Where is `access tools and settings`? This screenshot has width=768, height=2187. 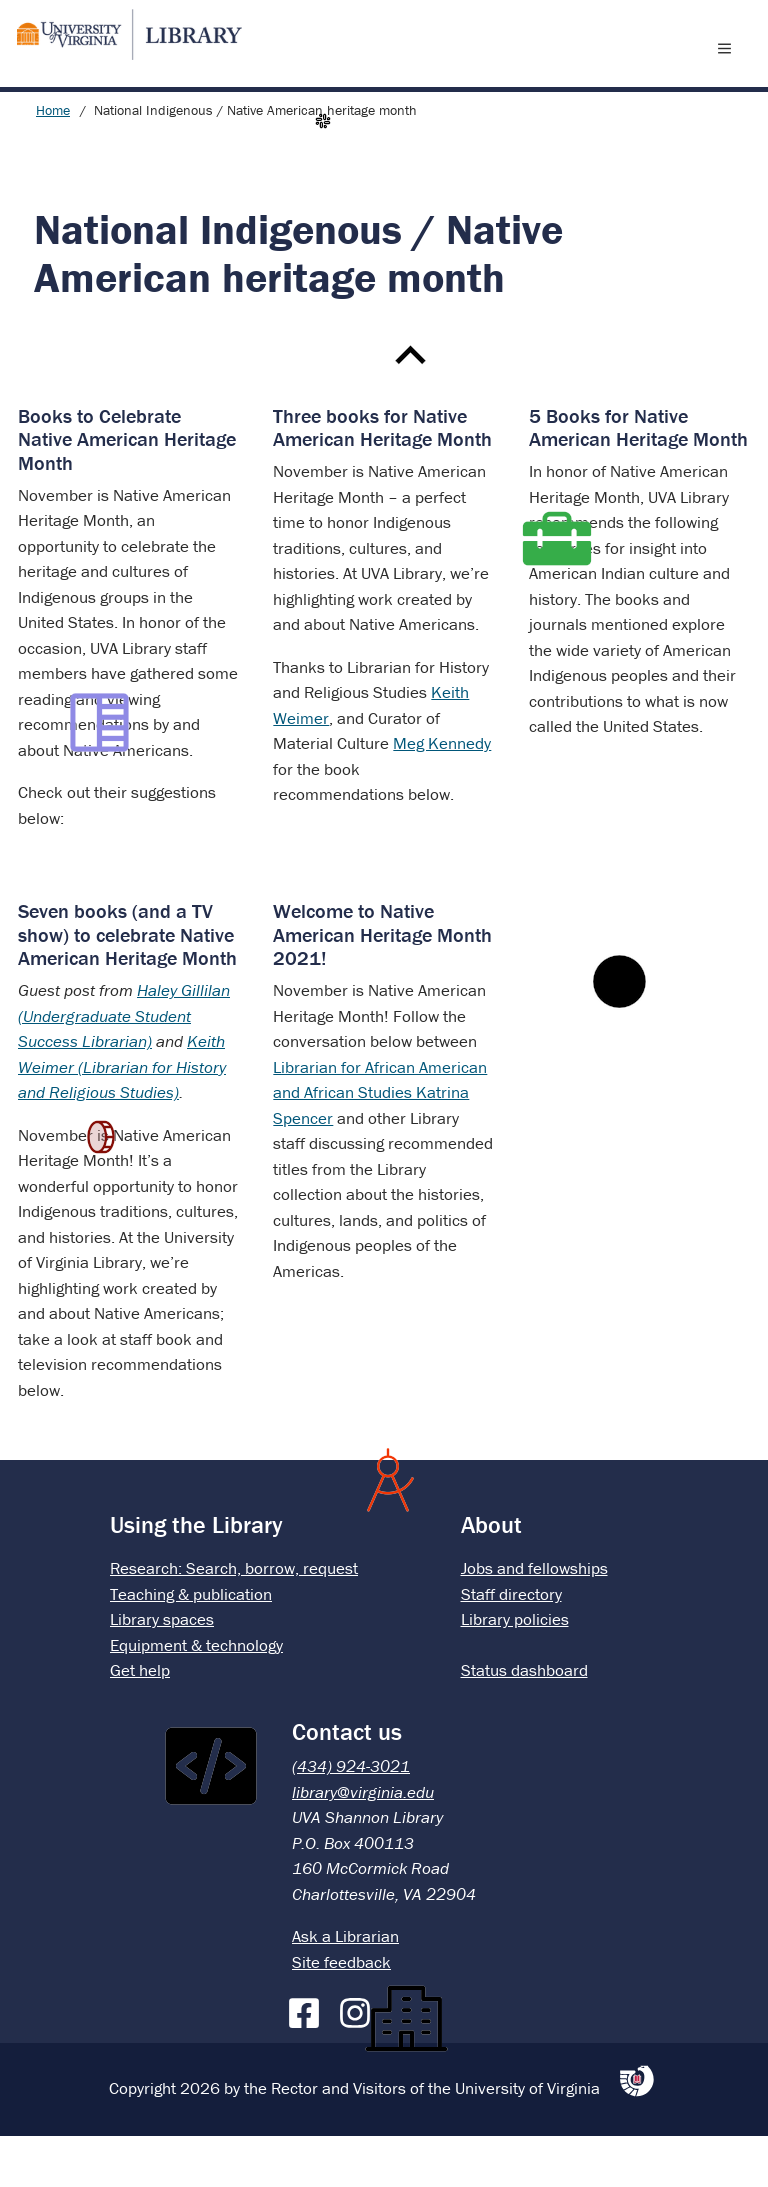
access tools and settings is located at coordinates (557, 541).